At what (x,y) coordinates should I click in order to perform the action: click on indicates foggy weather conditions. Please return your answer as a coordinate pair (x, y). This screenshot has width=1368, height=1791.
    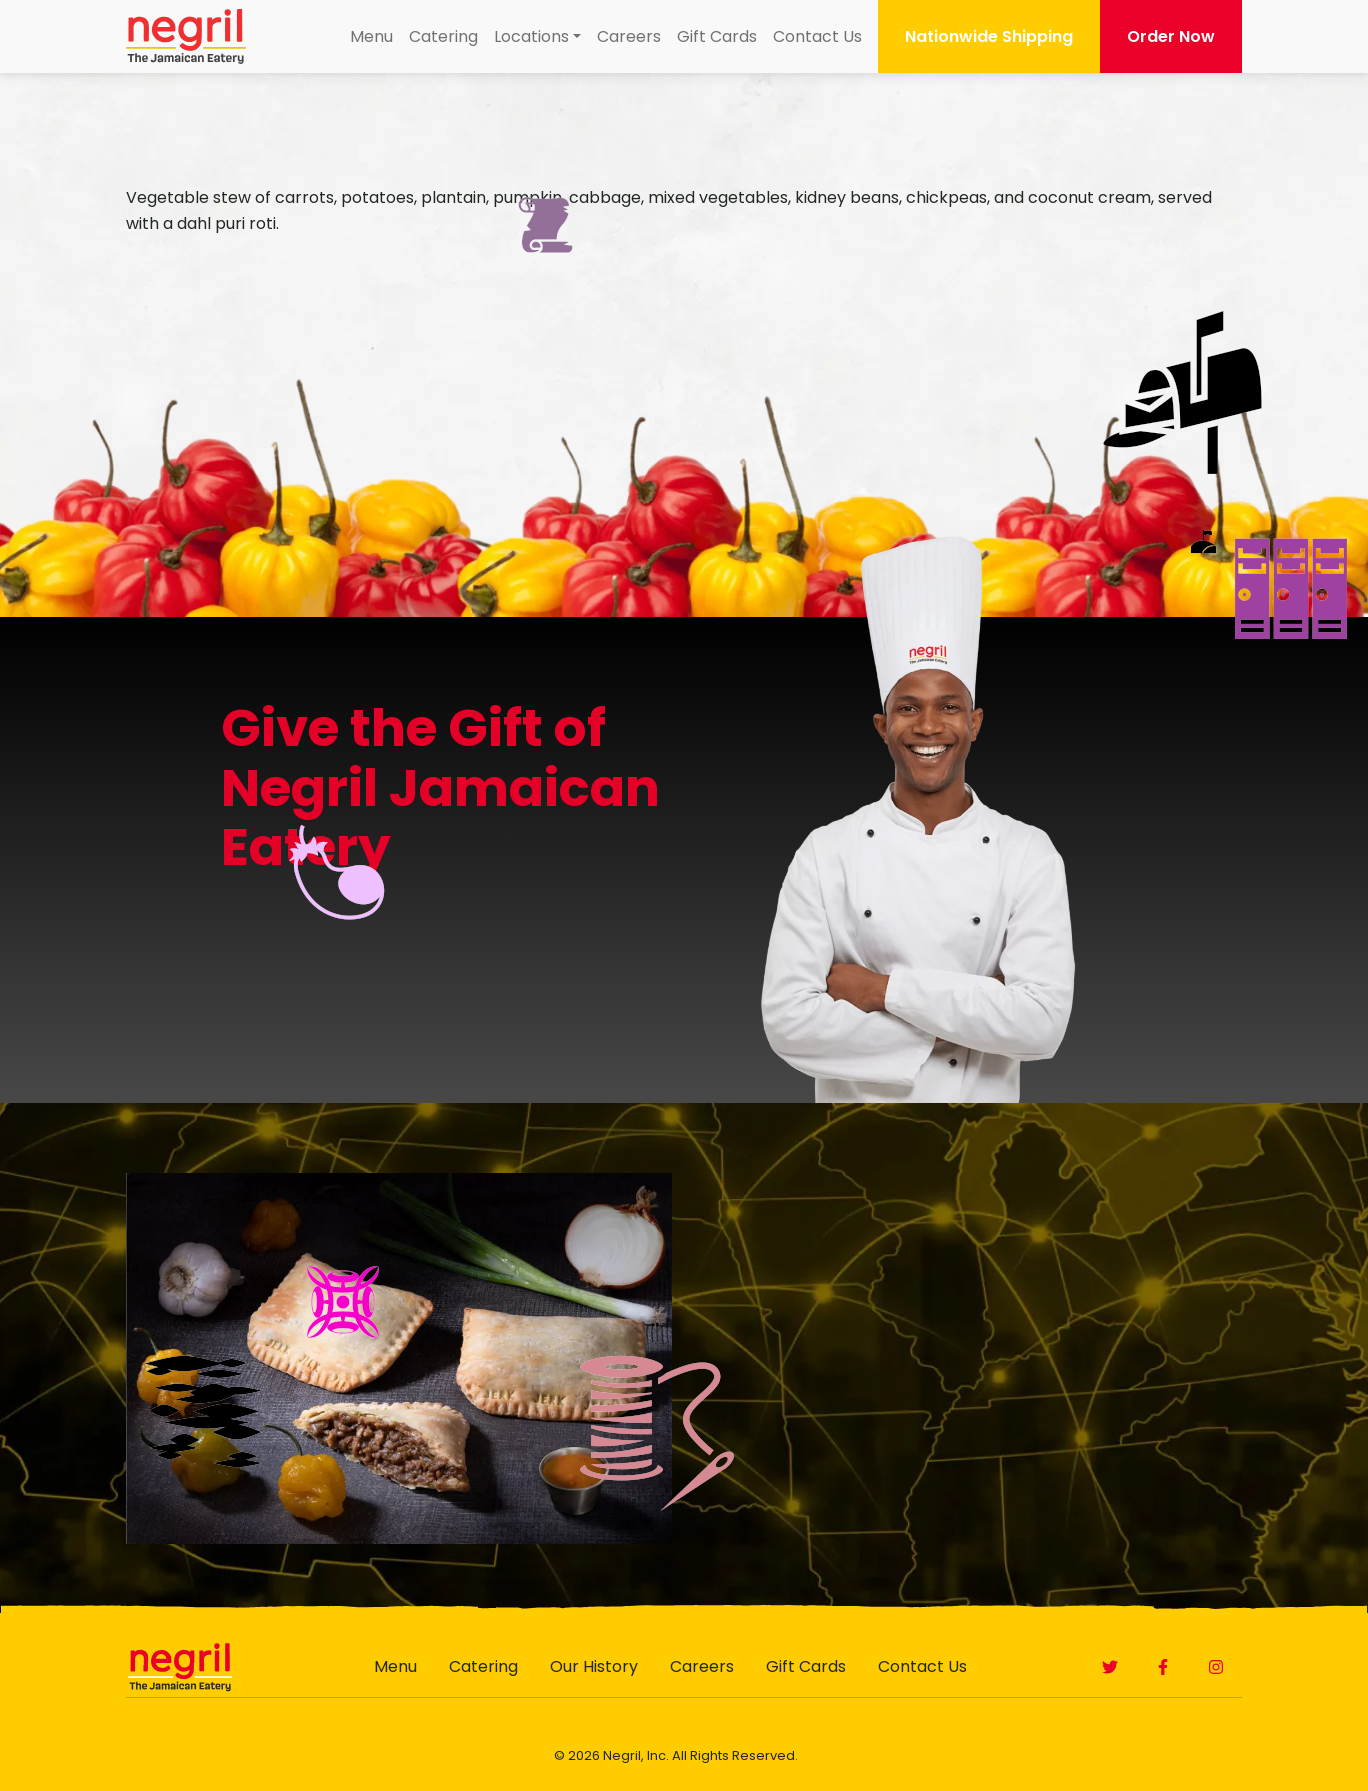
    Looking at the image, I should click on (203, 1411).